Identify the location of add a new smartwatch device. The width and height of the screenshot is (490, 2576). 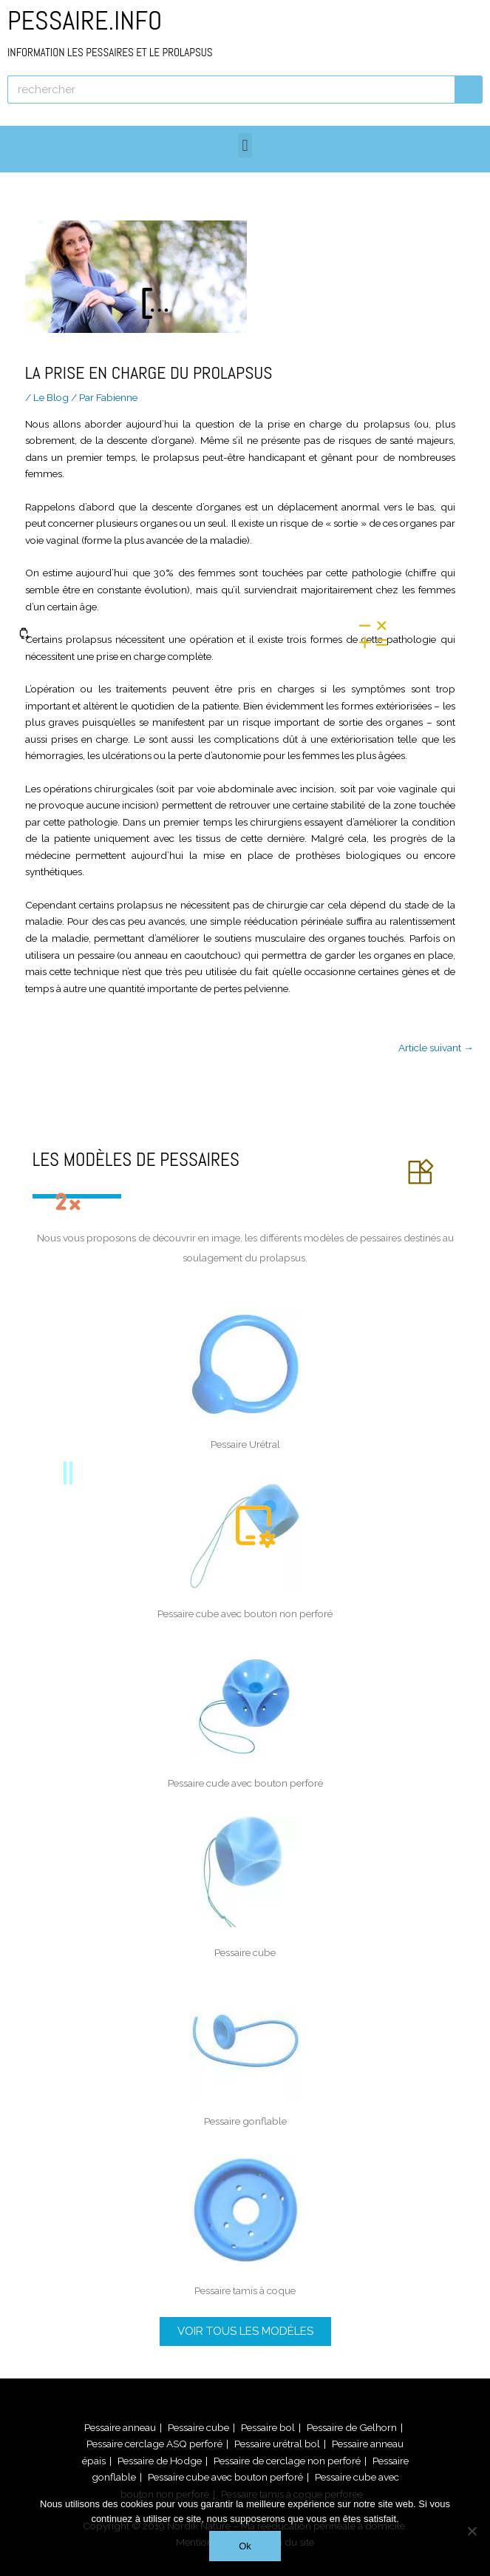
(24, 633).